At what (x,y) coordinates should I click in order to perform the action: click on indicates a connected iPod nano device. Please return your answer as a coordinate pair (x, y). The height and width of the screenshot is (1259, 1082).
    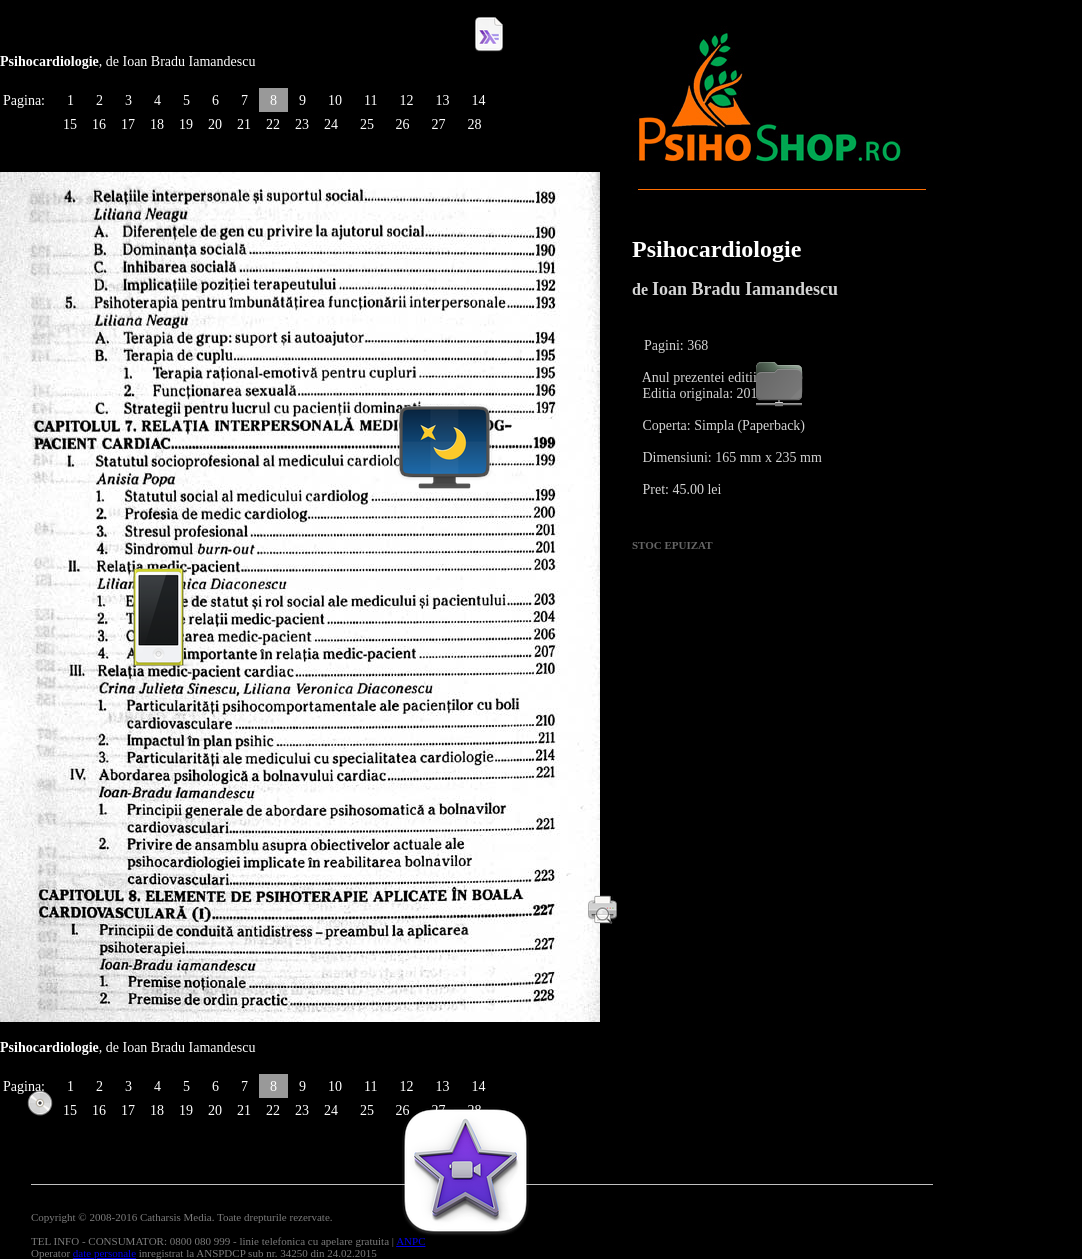
    Looking at the image, I should click on (158, 617).